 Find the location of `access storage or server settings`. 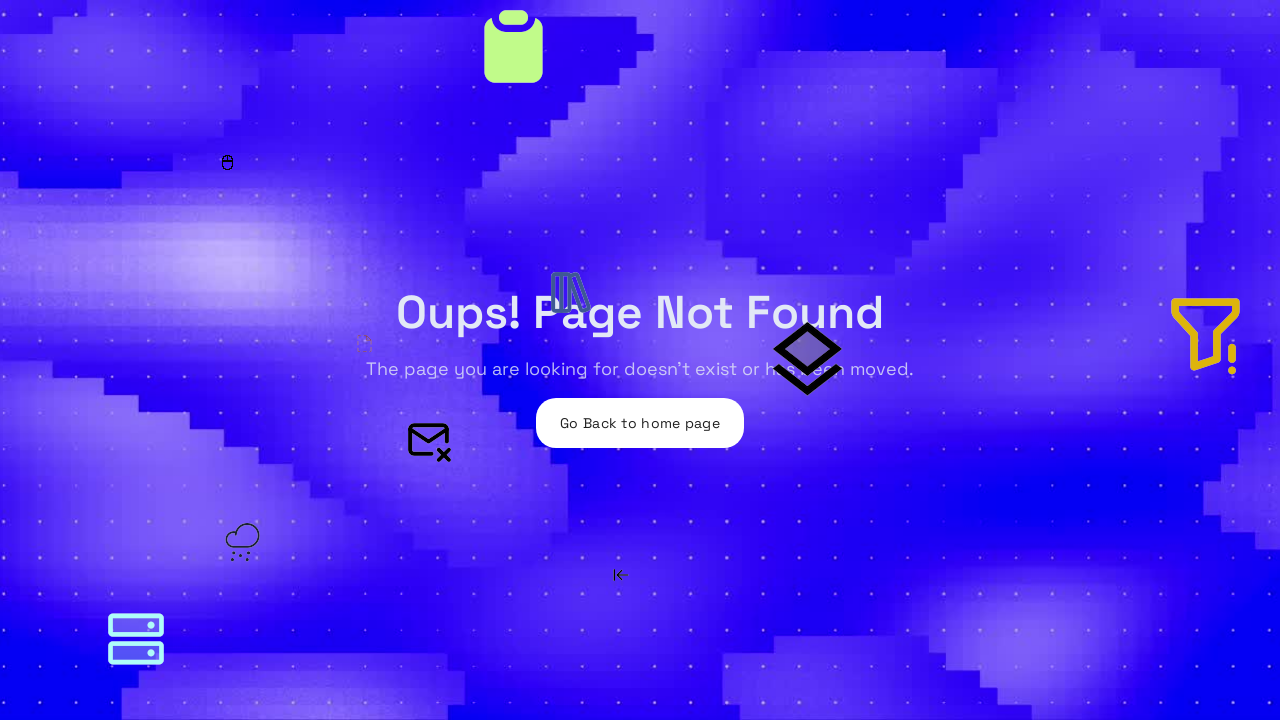

access storage or server settings is located at coordinates (136, 639).